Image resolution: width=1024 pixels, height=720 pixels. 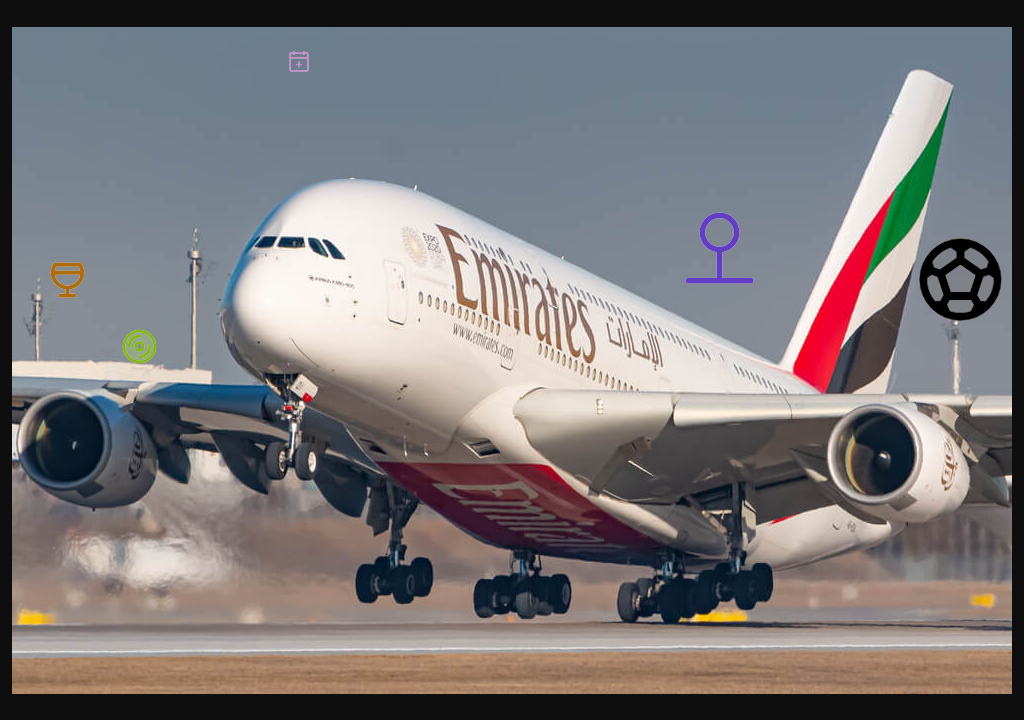 I want to click on browse alcoholic beverages or drinks menu, so click(x=67, y=279).